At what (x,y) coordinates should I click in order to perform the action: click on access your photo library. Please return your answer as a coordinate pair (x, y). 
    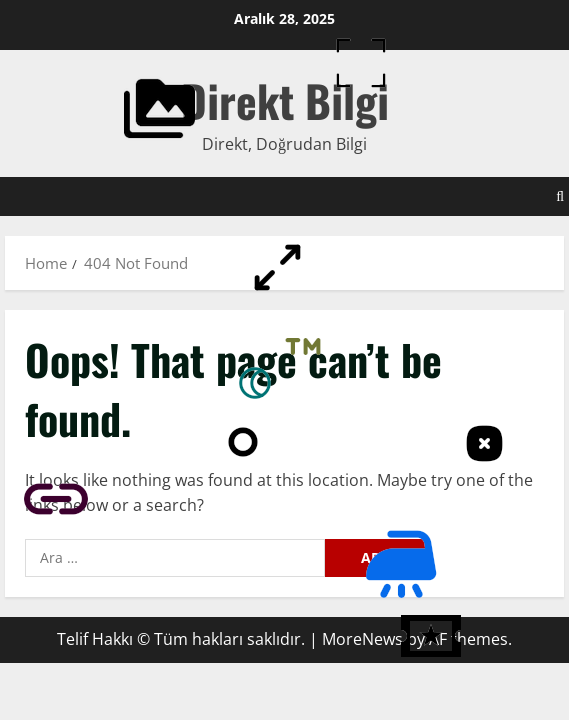
    Looking at the image, I should click on (159, 108).